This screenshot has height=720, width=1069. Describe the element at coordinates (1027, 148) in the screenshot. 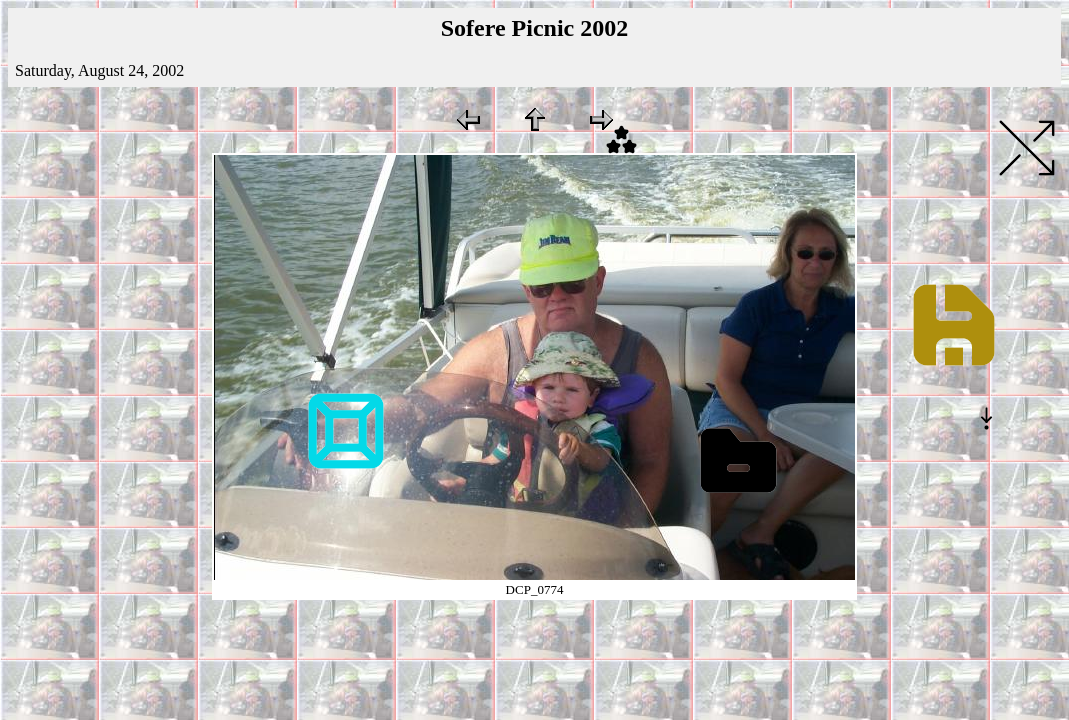

I see `shuffle or randomize playback order` at that location.